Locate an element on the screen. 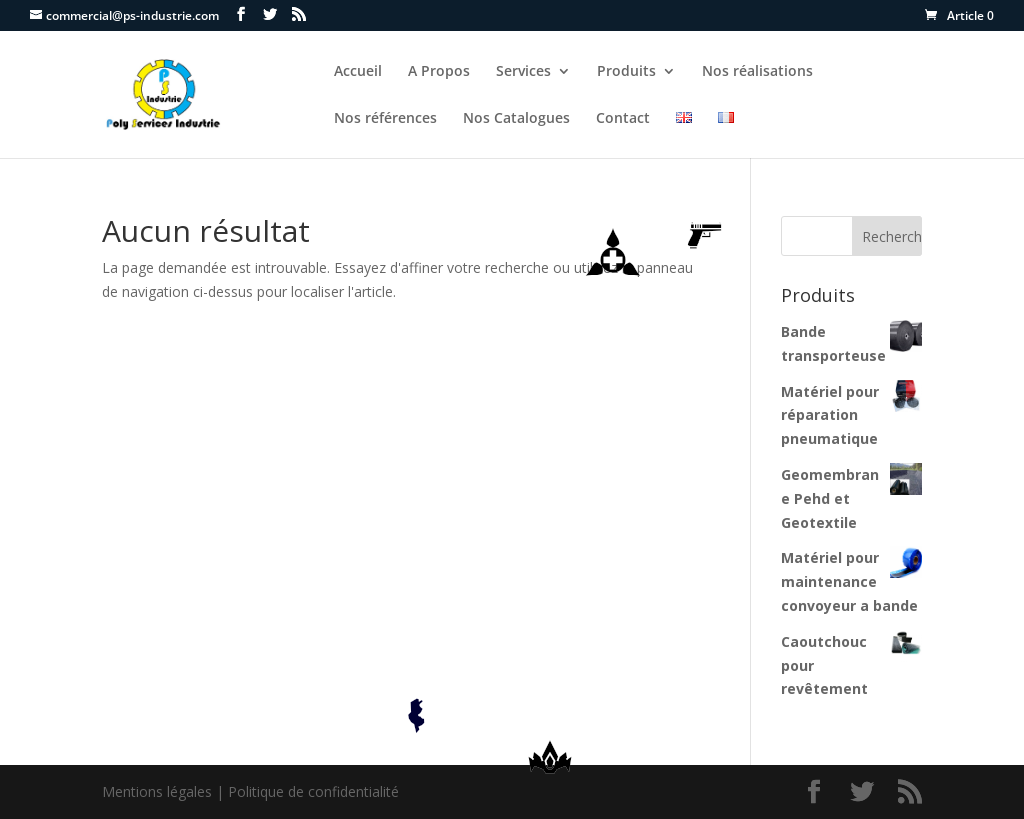 The image size is (1024, 819). access weapons inventory in game is located at coordinates (704, 235).